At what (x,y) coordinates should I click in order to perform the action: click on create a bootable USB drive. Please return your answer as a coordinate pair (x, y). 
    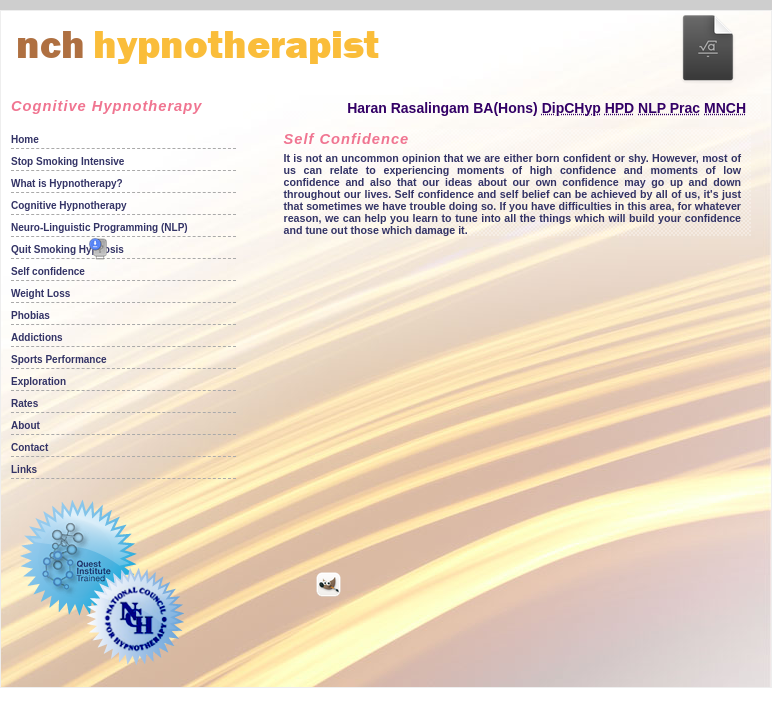
    Looking at the image, I should click on (100, 249).